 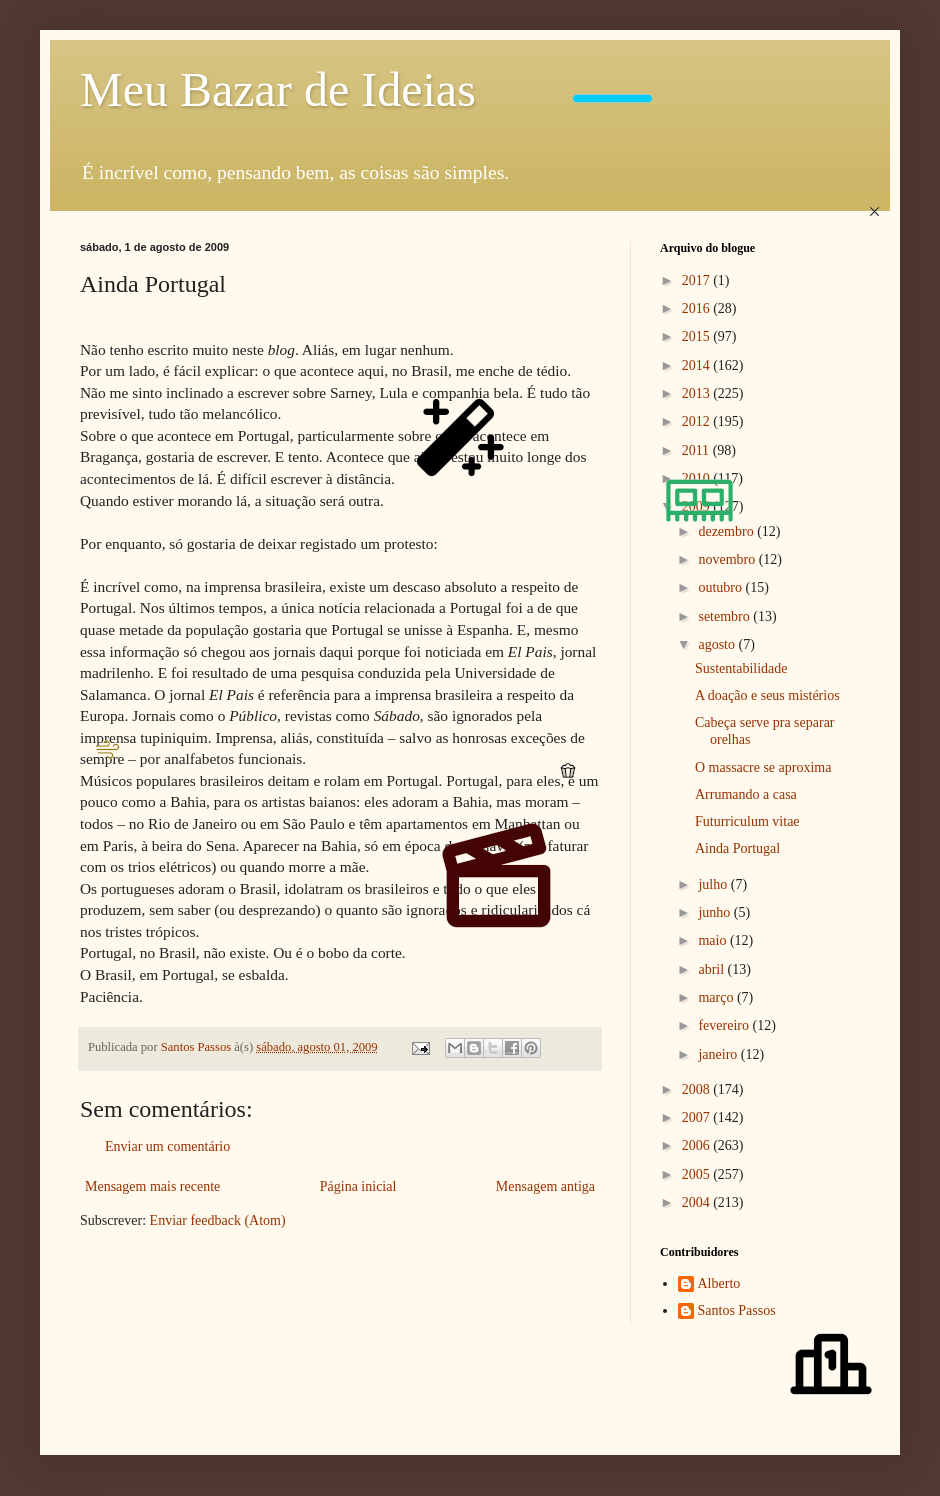 What do you see at coordinates (699, 499) in the screenshot?
I see `view system memory or RAM usage` at bounding box center [699, 499].